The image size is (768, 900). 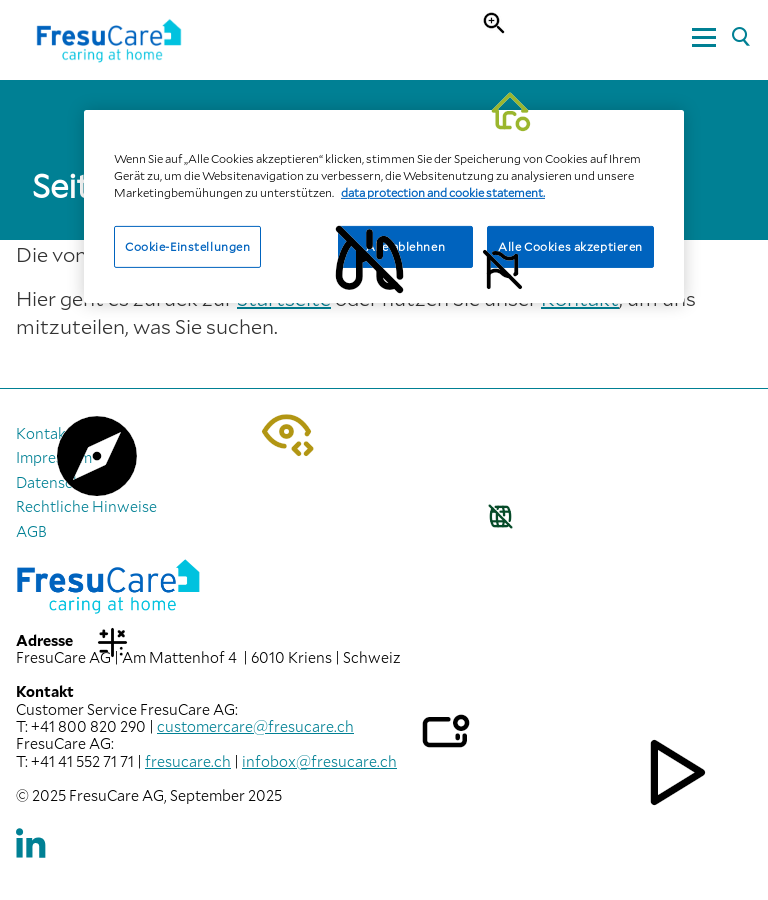 What do you see at coordinates (510, 111) in the screenshot?
I see `home location with active status indicator` at bounding box center [510, 111].